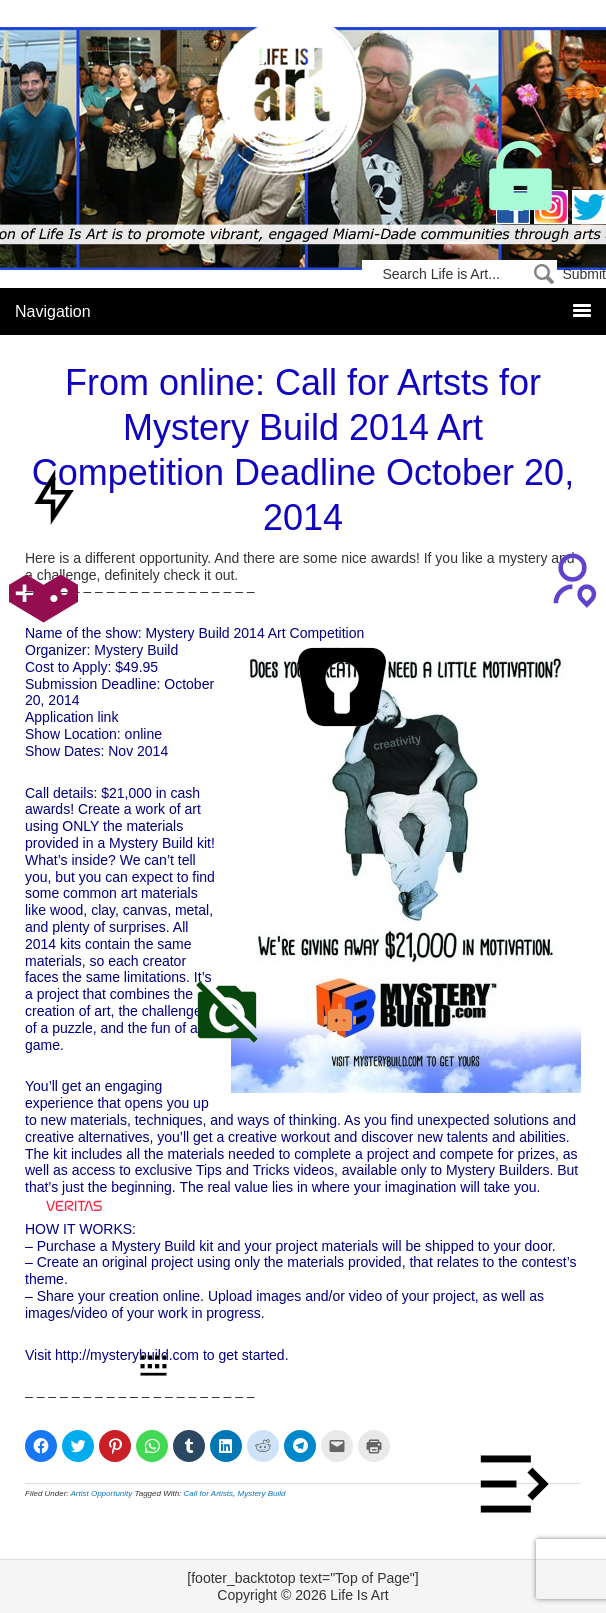 The height and width of the screenshot is (1613, 606). I want to click on veritas brand logo, so click(74, 1206).